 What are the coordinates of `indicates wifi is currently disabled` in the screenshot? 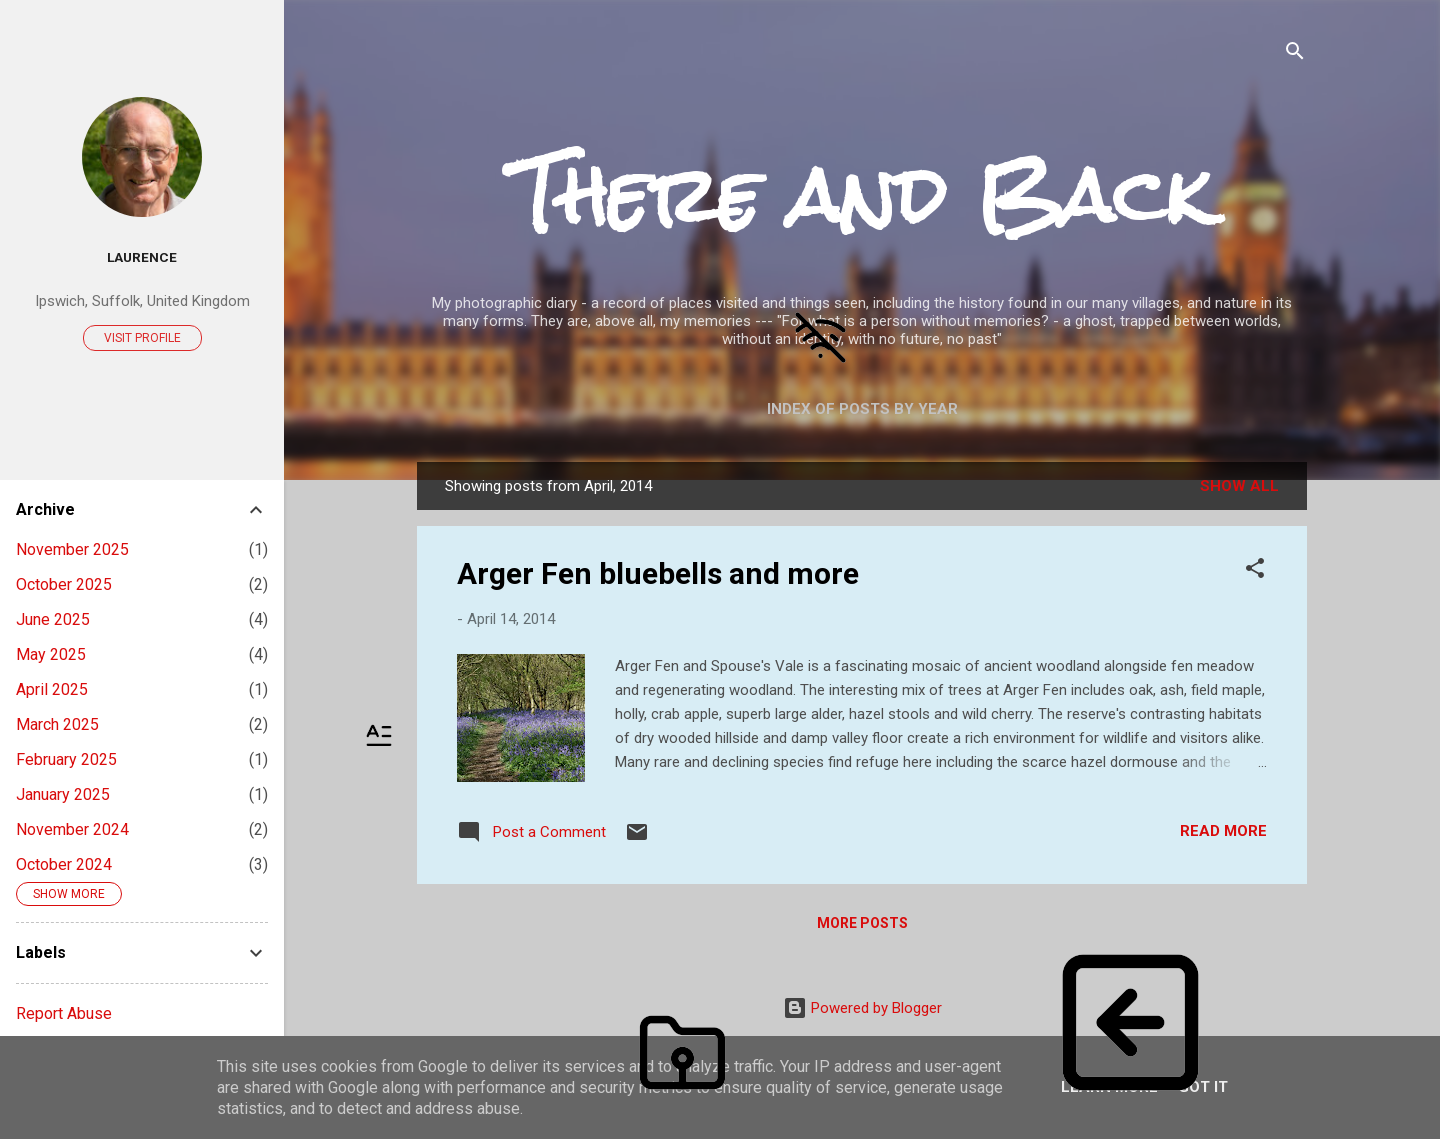 It's located at (820, 337).